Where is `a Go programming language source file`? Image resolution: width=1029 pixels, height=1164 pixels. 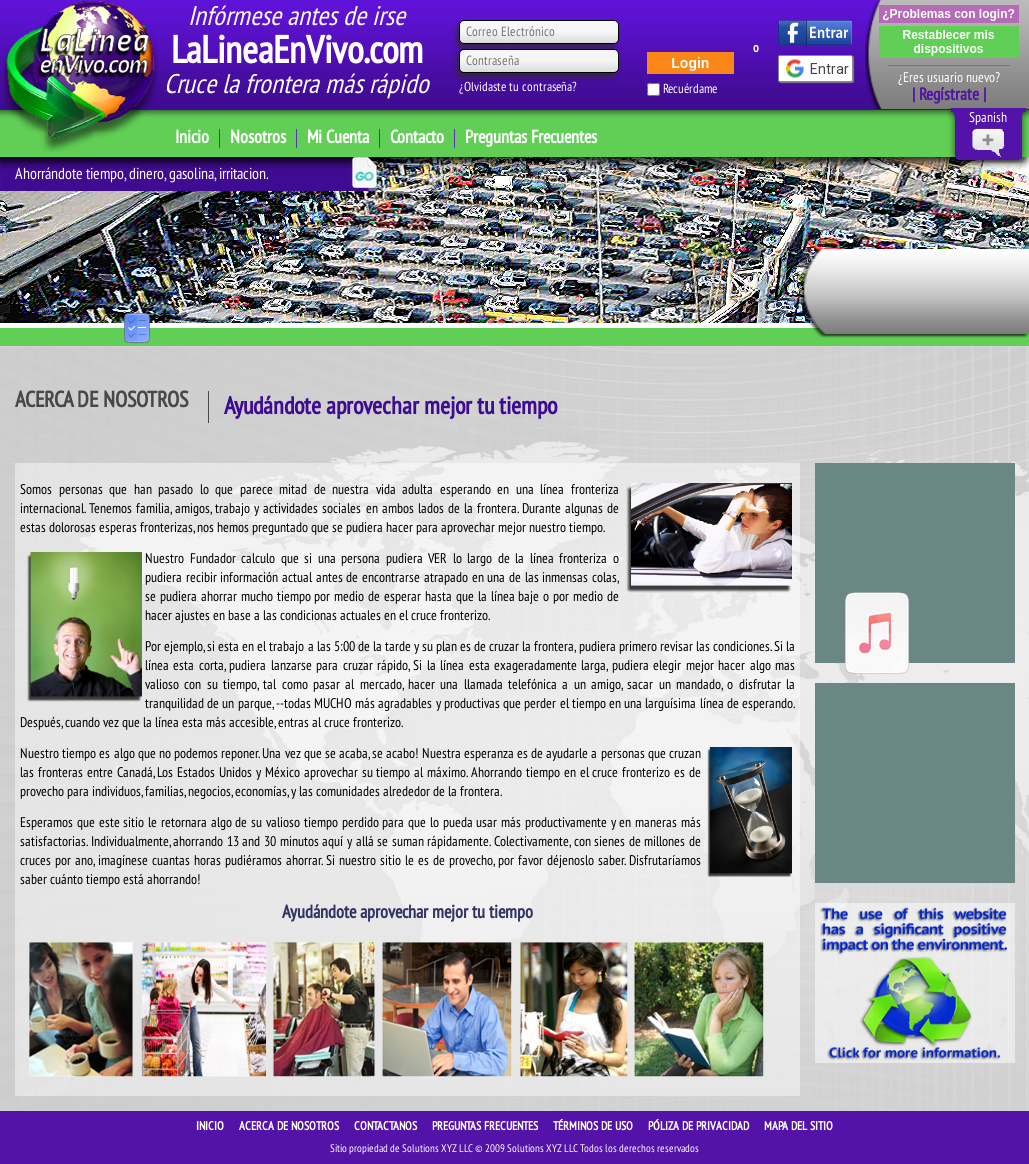
a Go programming language source file is located at coordinates (364, 172).